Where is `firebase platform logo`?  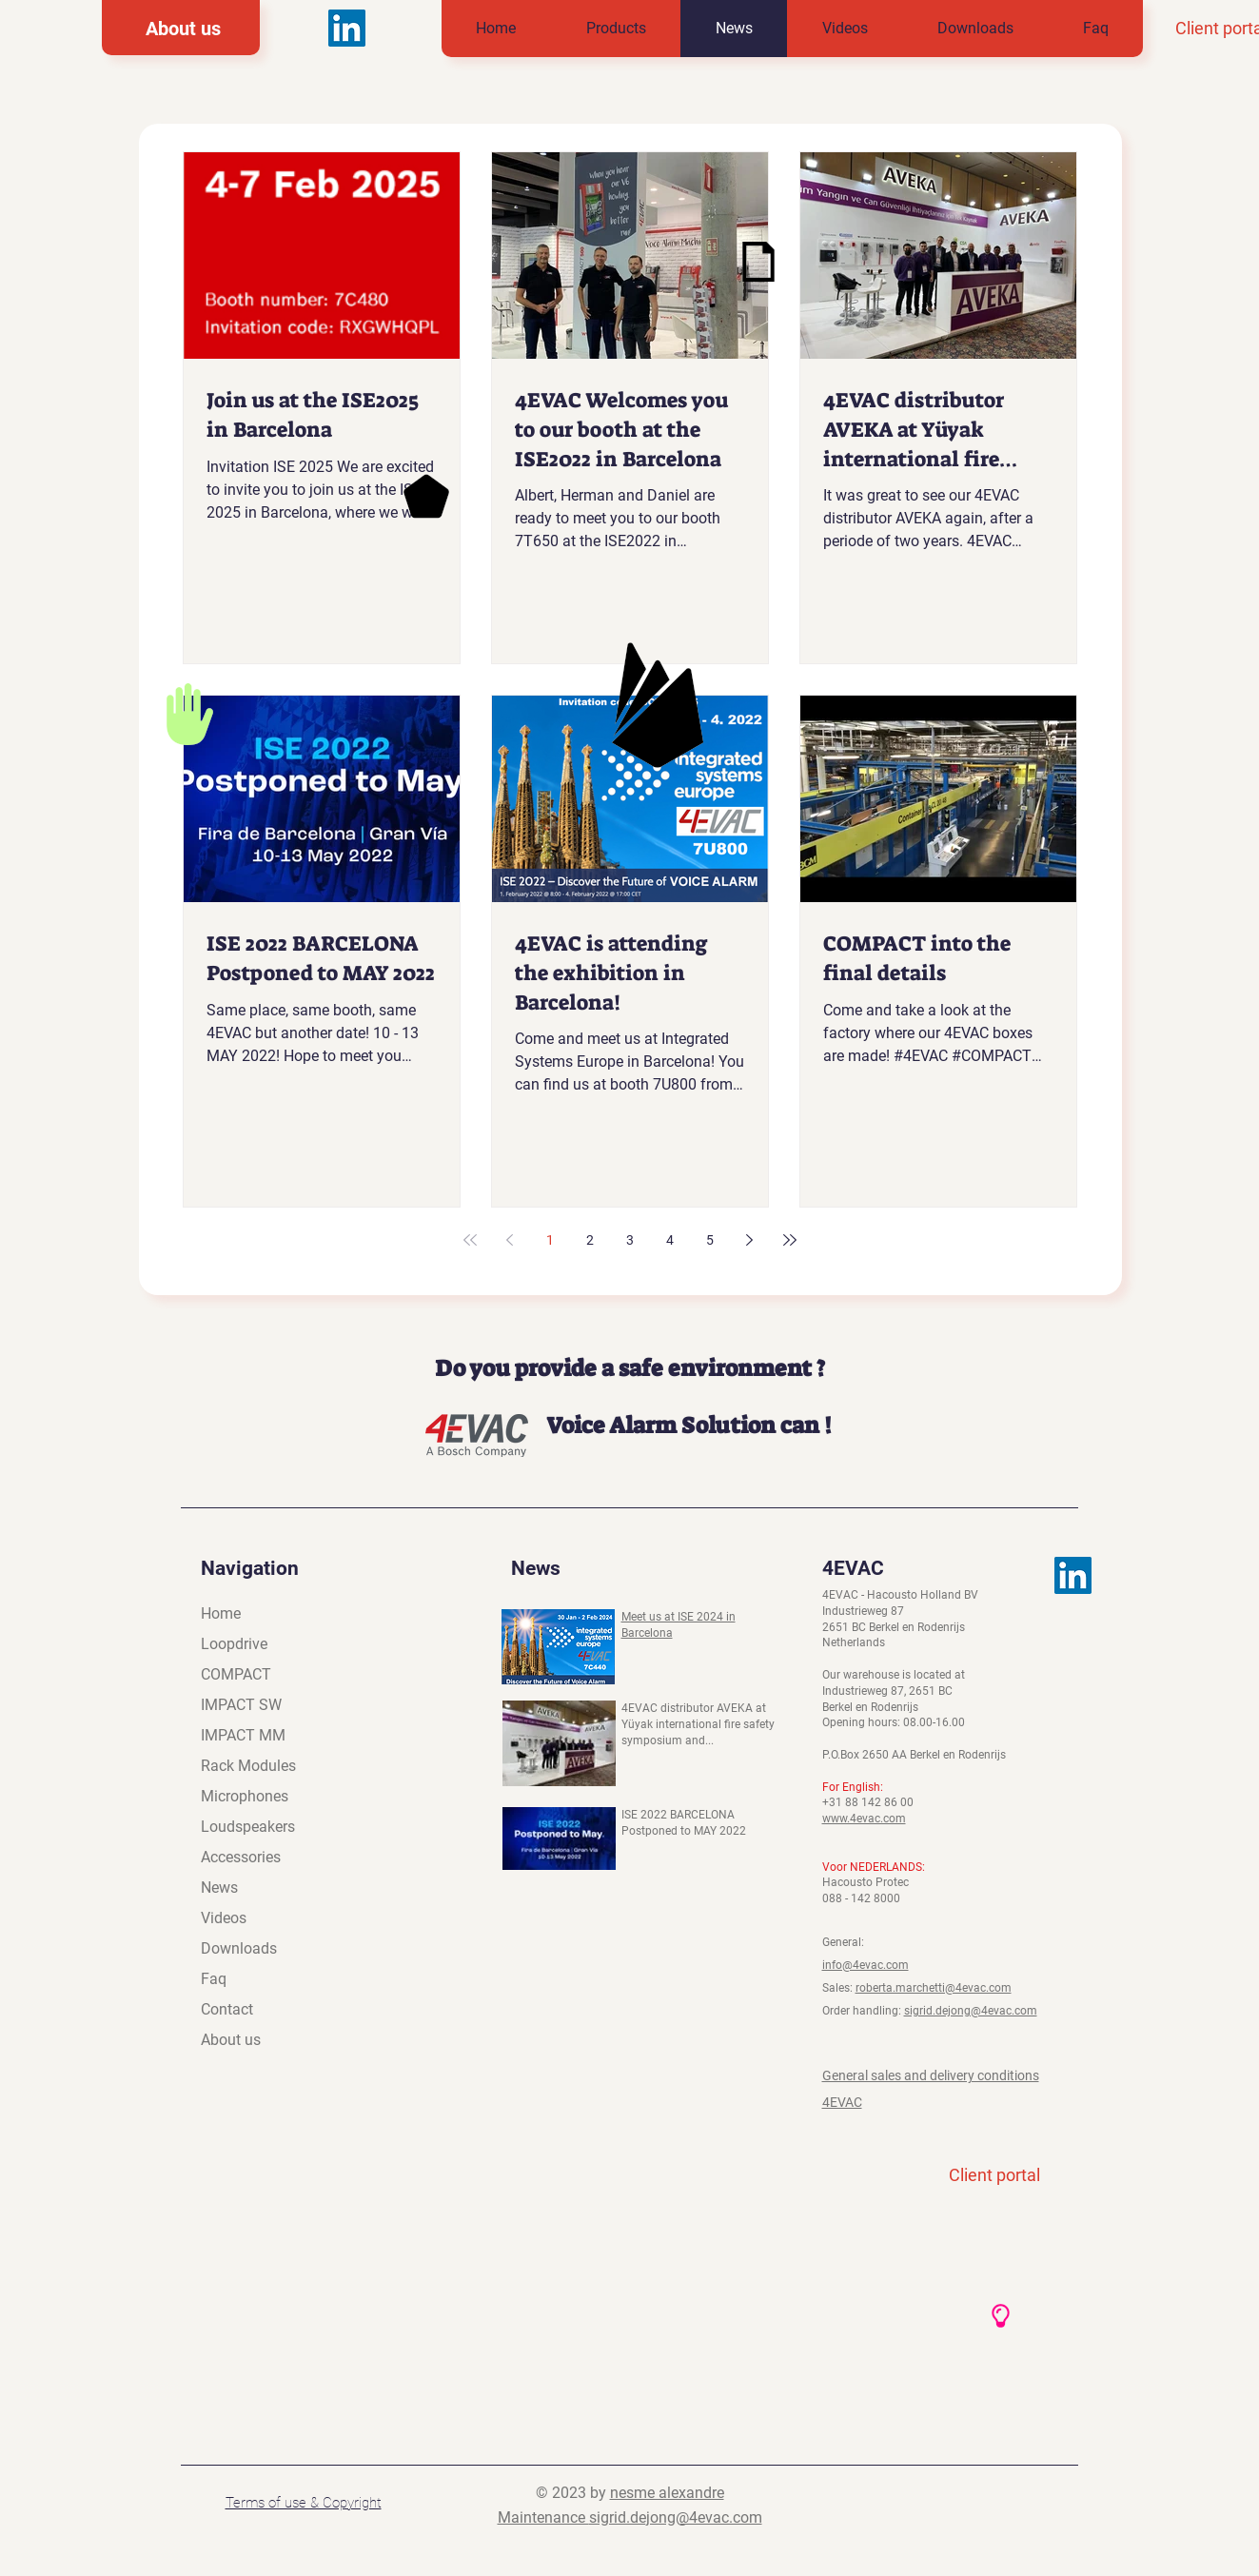
firebase platform logo is located at coordinates (658, 705).